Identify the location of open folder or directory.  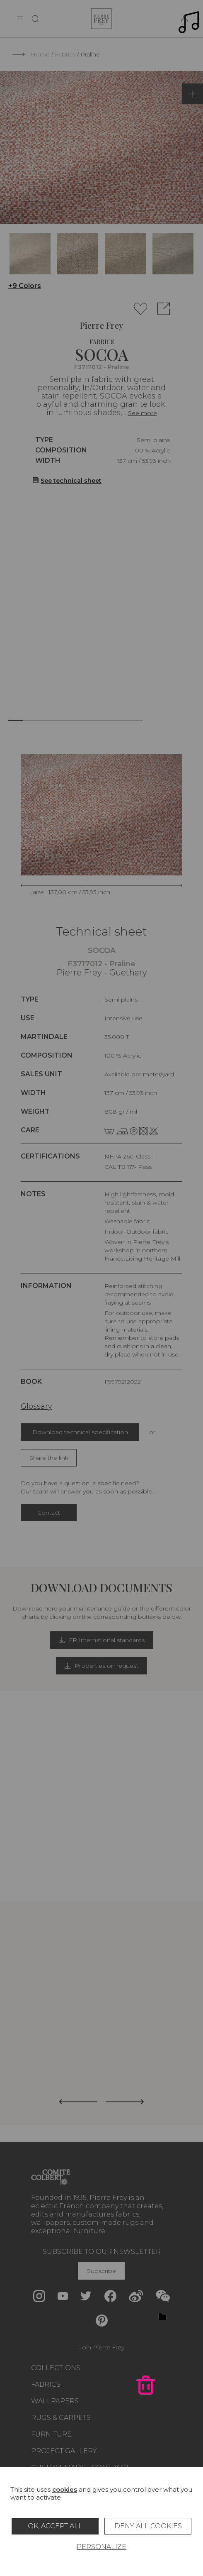
(162, 2317).